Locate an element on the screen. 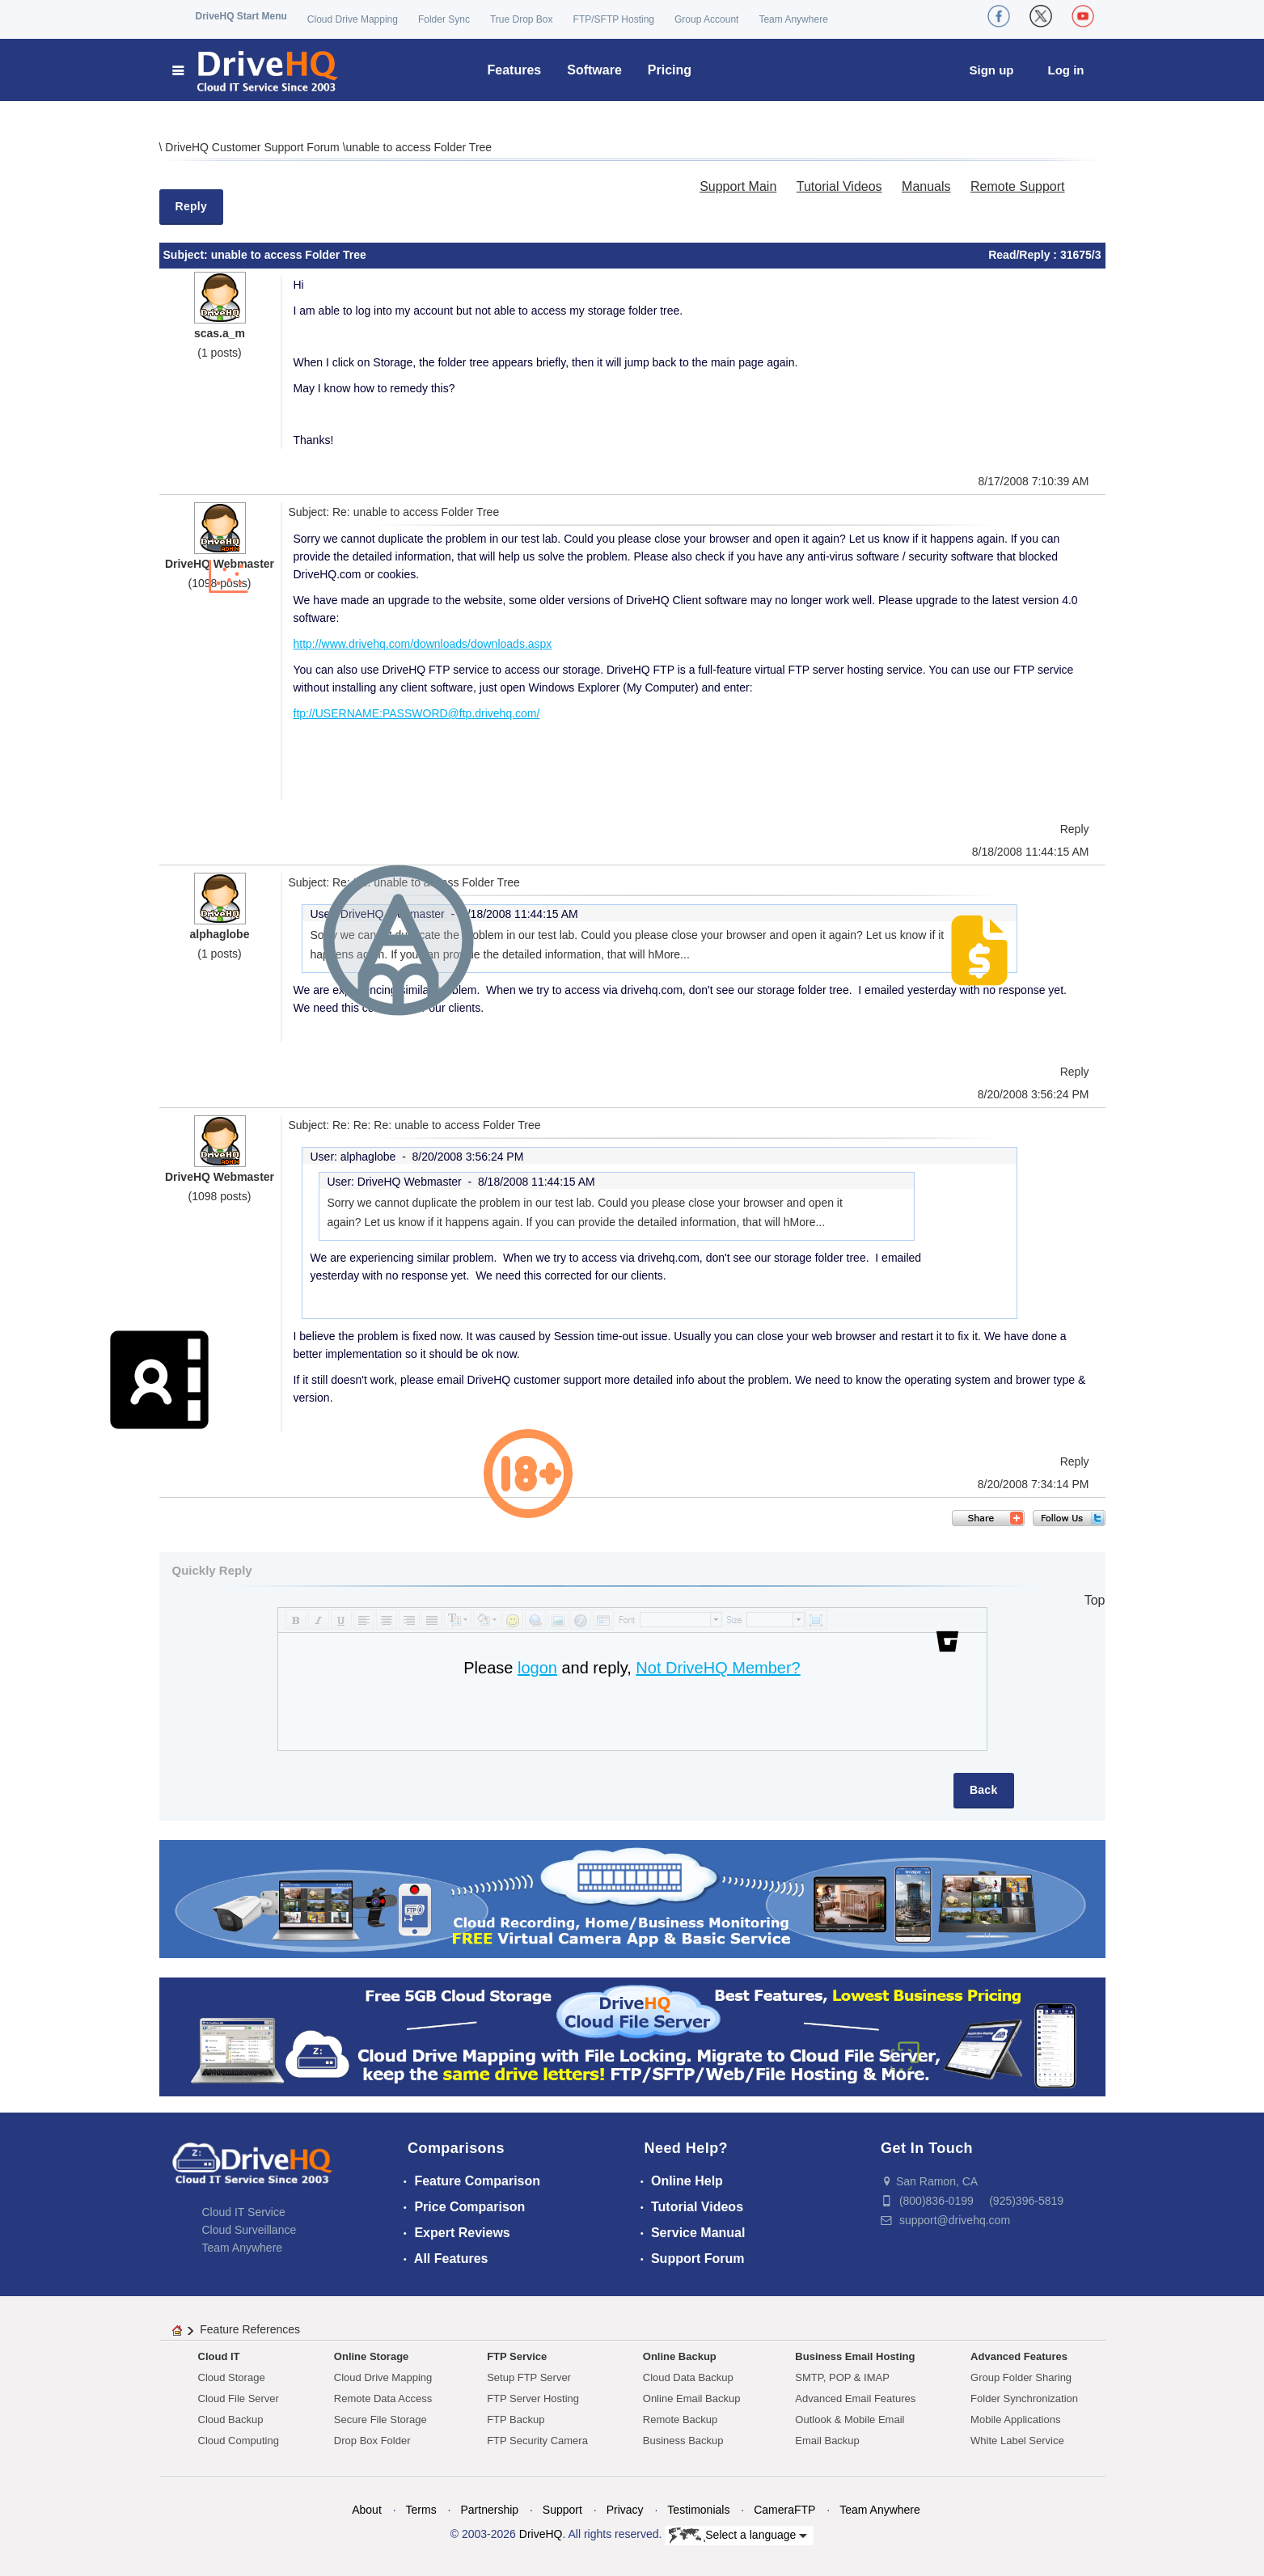  indicates age-restricted content (18+) is located at coordinates (528, 1474).